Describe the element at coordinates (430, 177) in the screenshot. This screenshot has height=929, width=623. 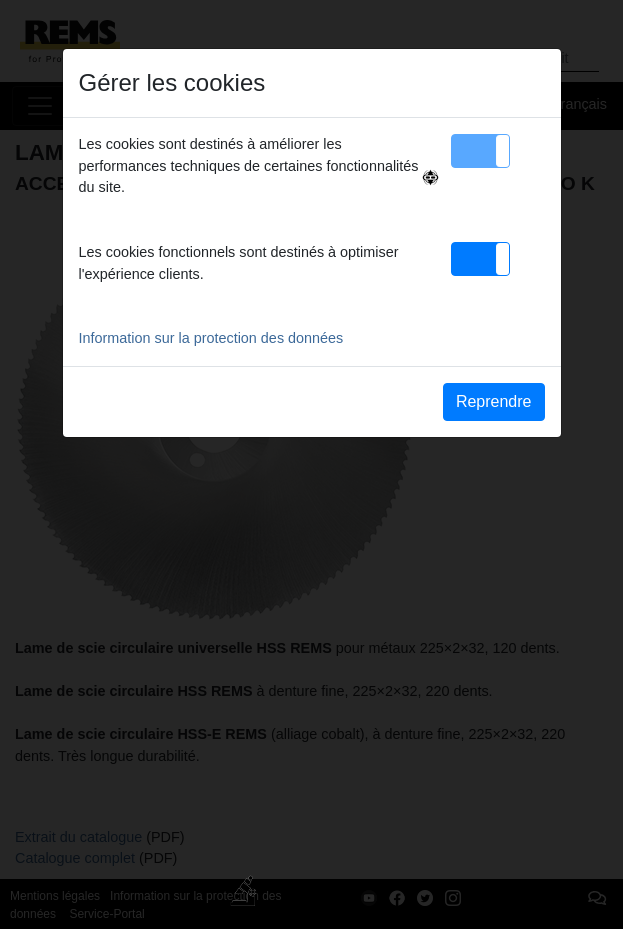
I see `virtual reality or VR mode toggle` at that location.